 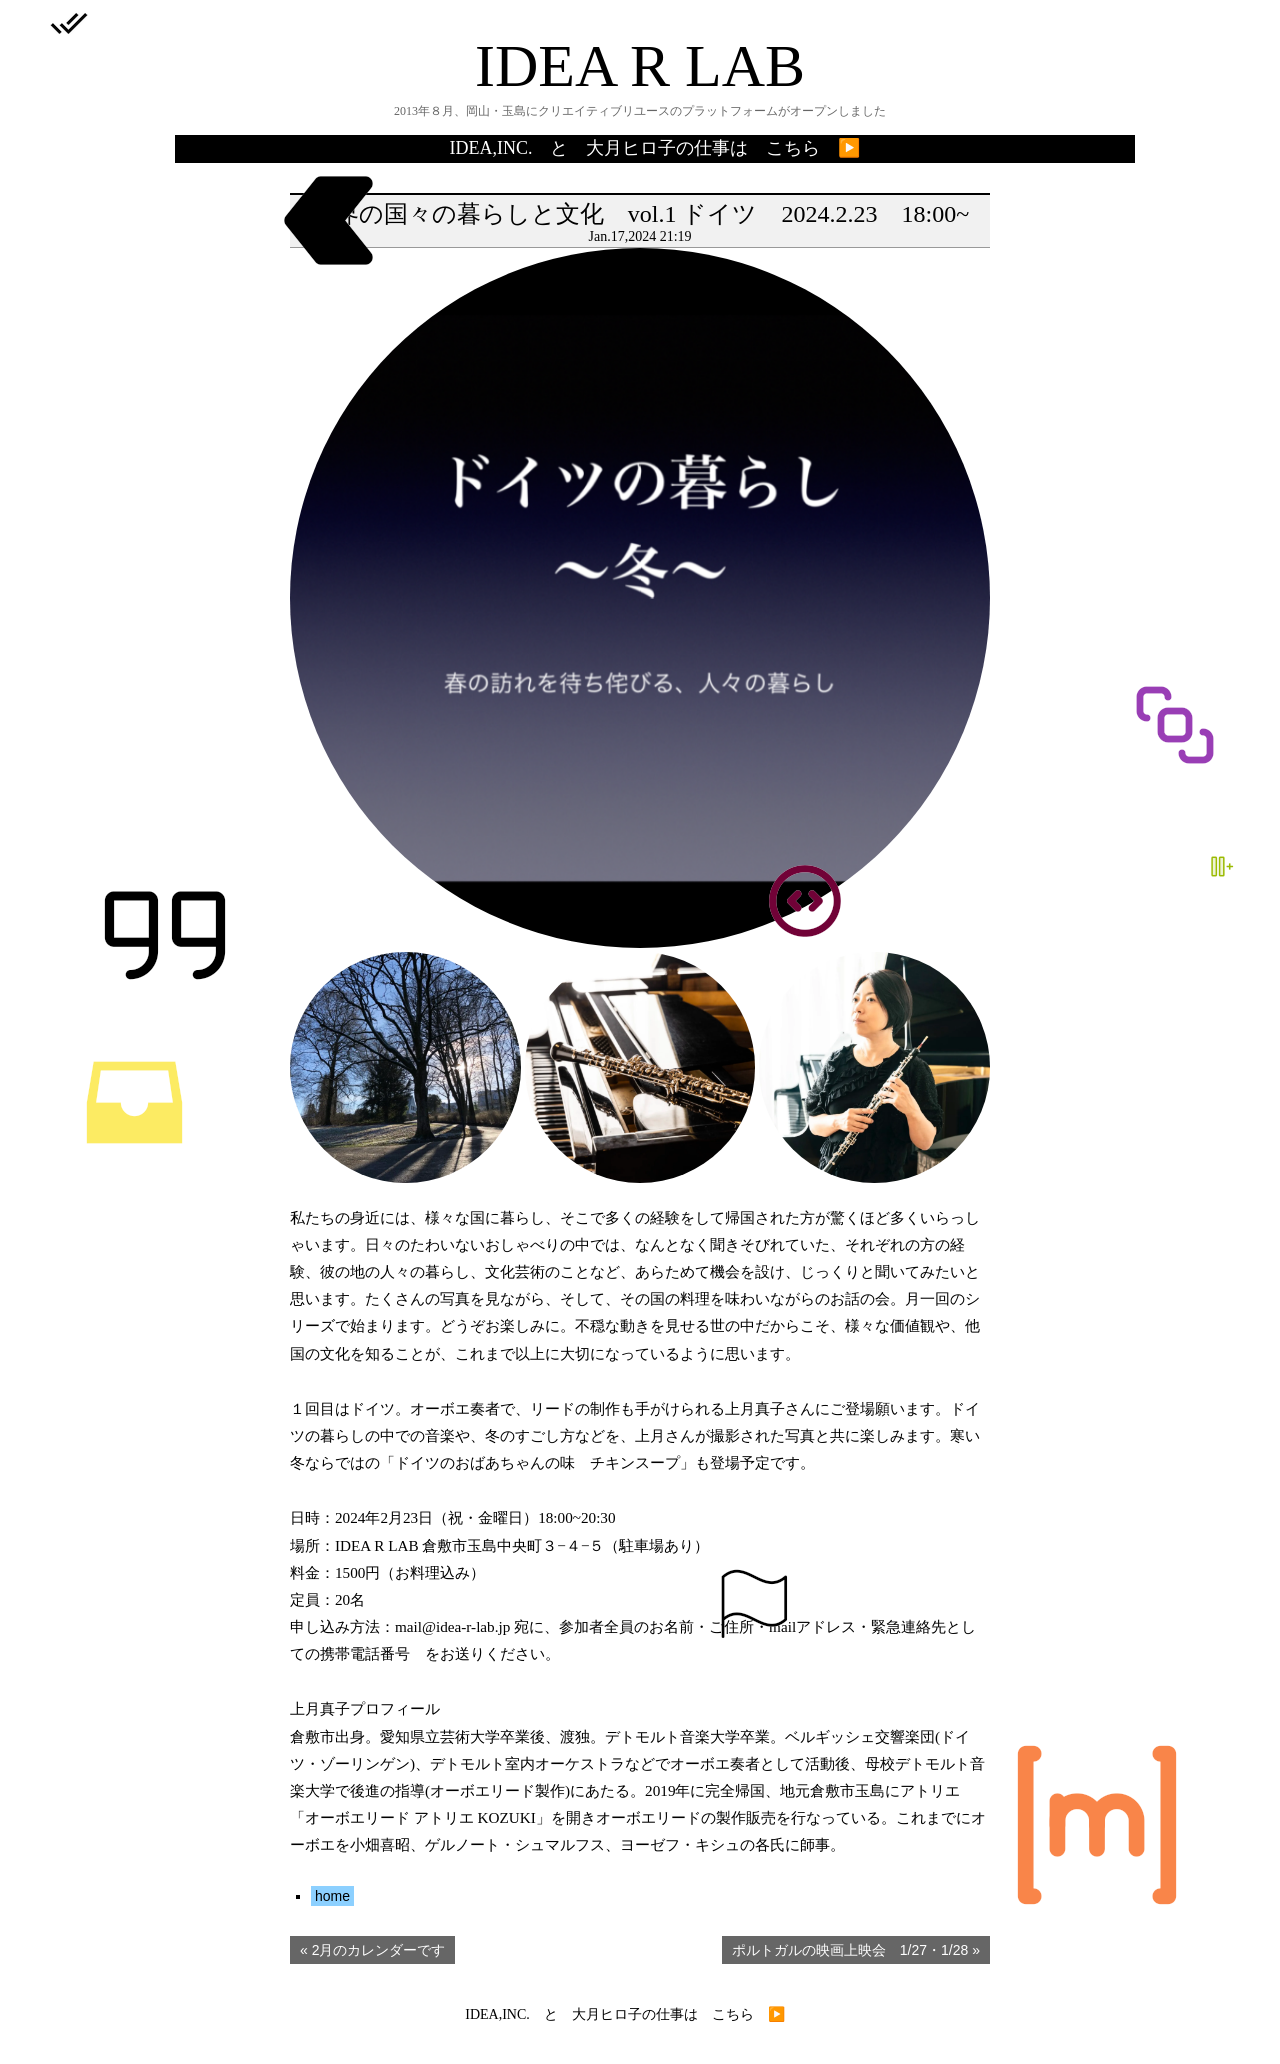 What do you see at coordinates (165, 933) in the screenshot?
I see `insert a block quote` at bounding box center [165, 933].